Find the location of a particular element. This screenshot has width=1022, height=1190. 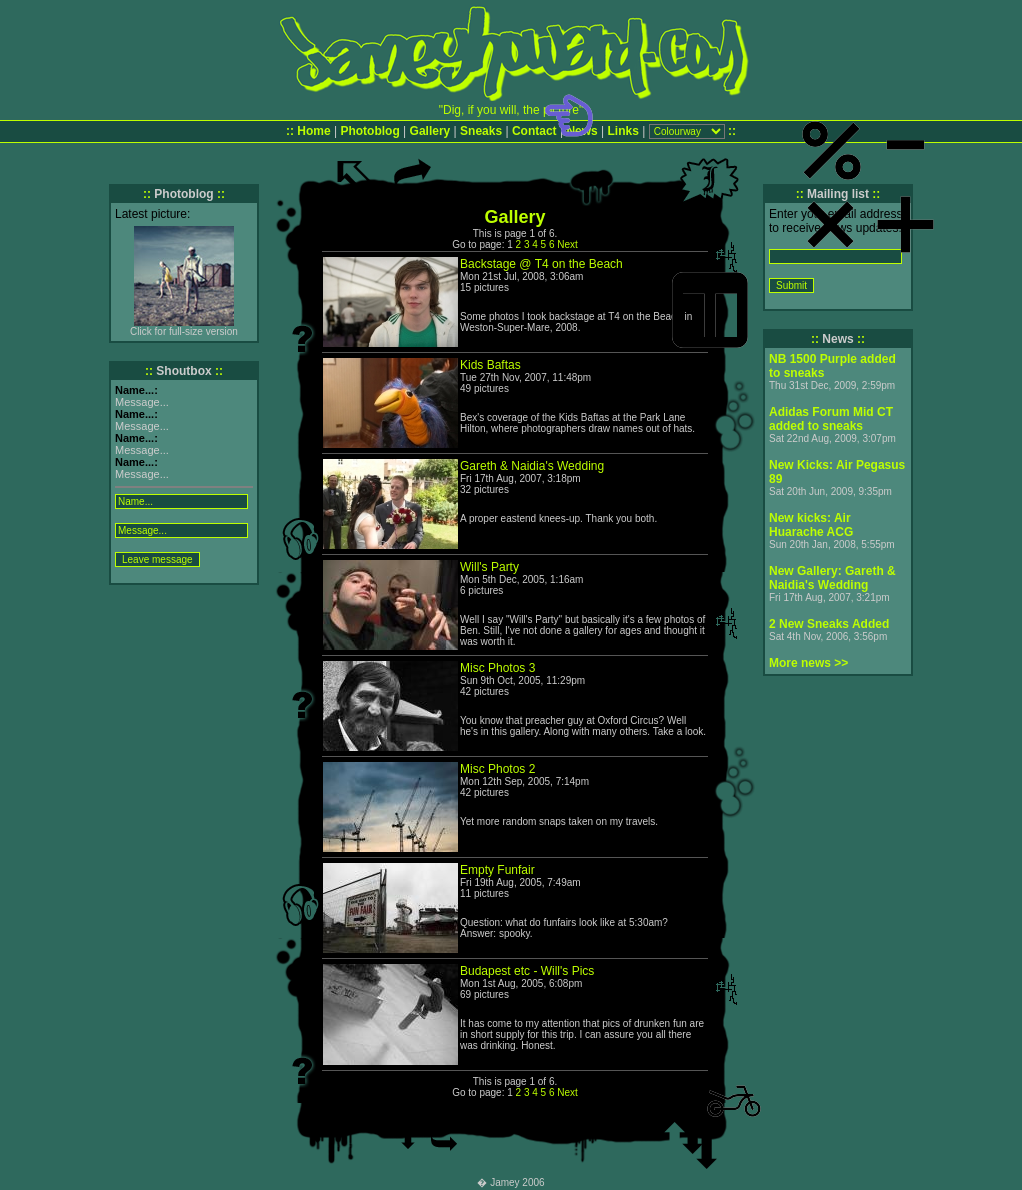

indicates an operator symbol in code is located at coordinates (868, 187).